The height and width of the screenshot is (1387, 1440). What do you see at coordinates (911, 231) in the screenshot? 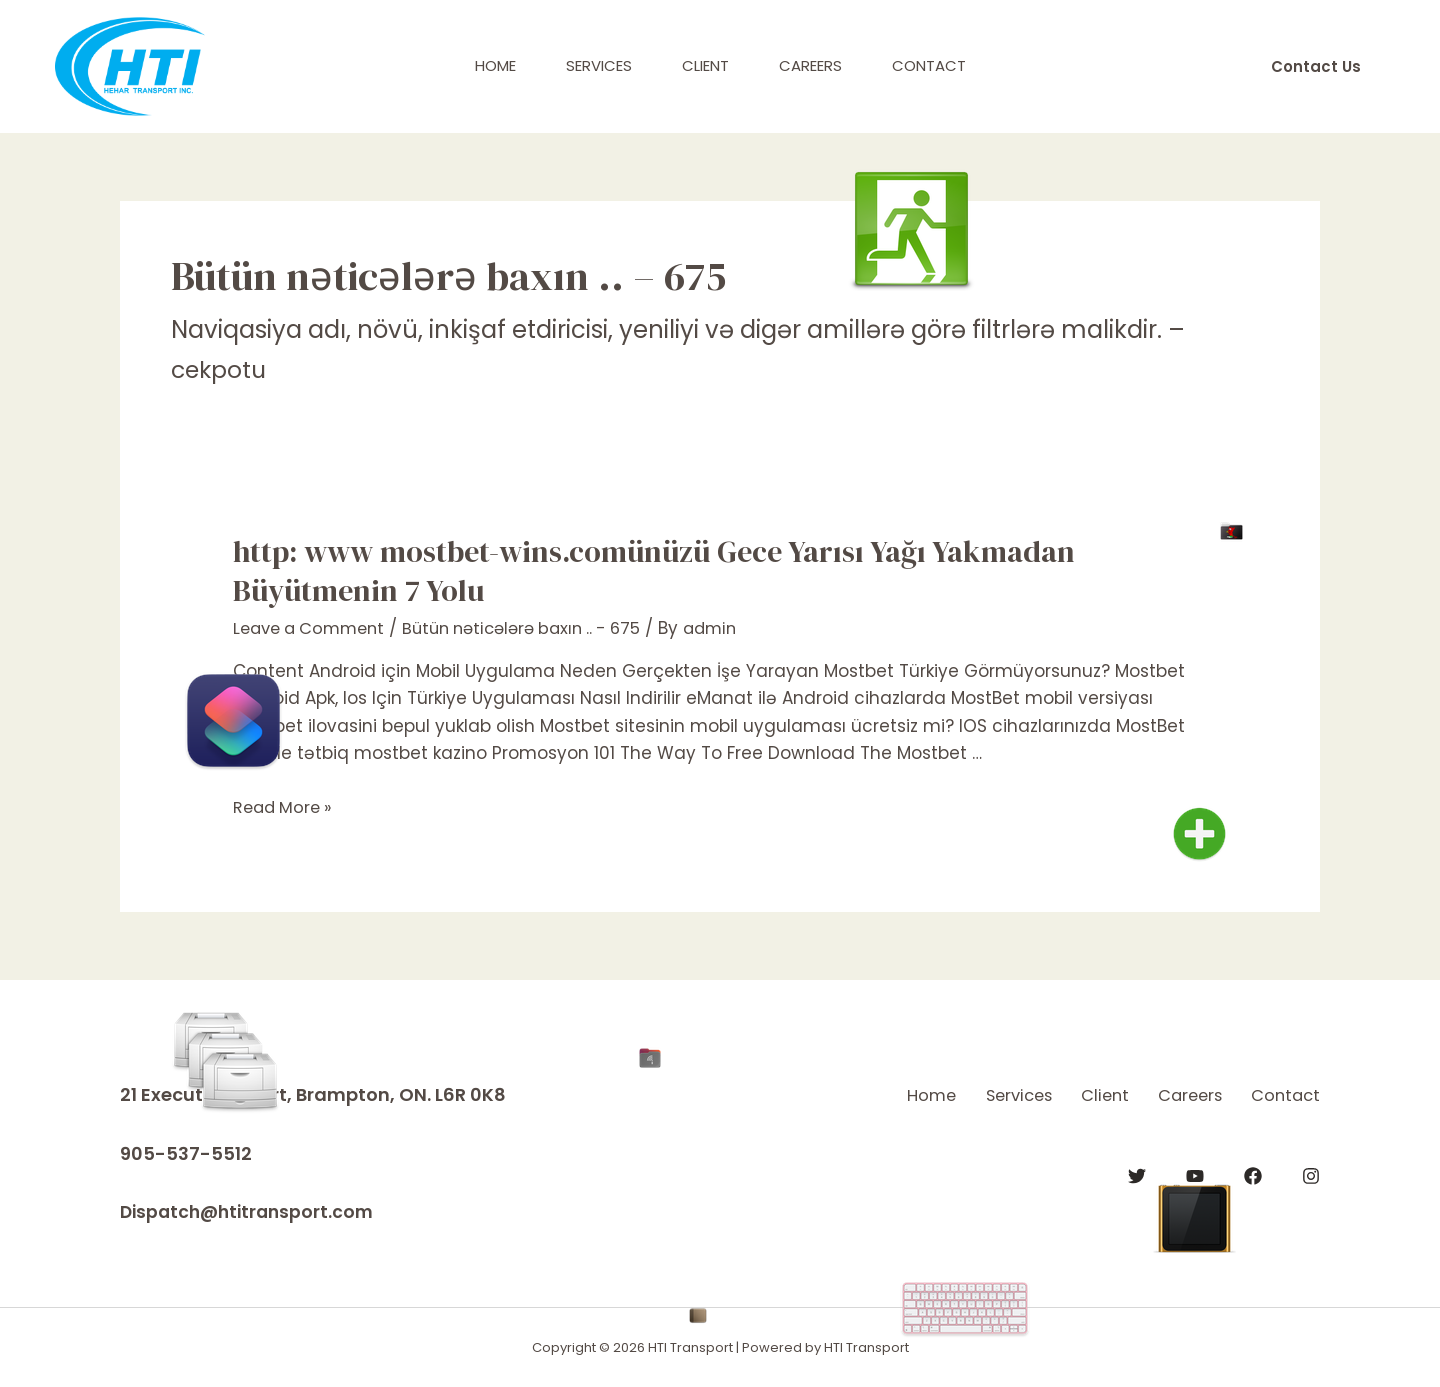
I see `log out of your account` at bounding box center [911, 231].